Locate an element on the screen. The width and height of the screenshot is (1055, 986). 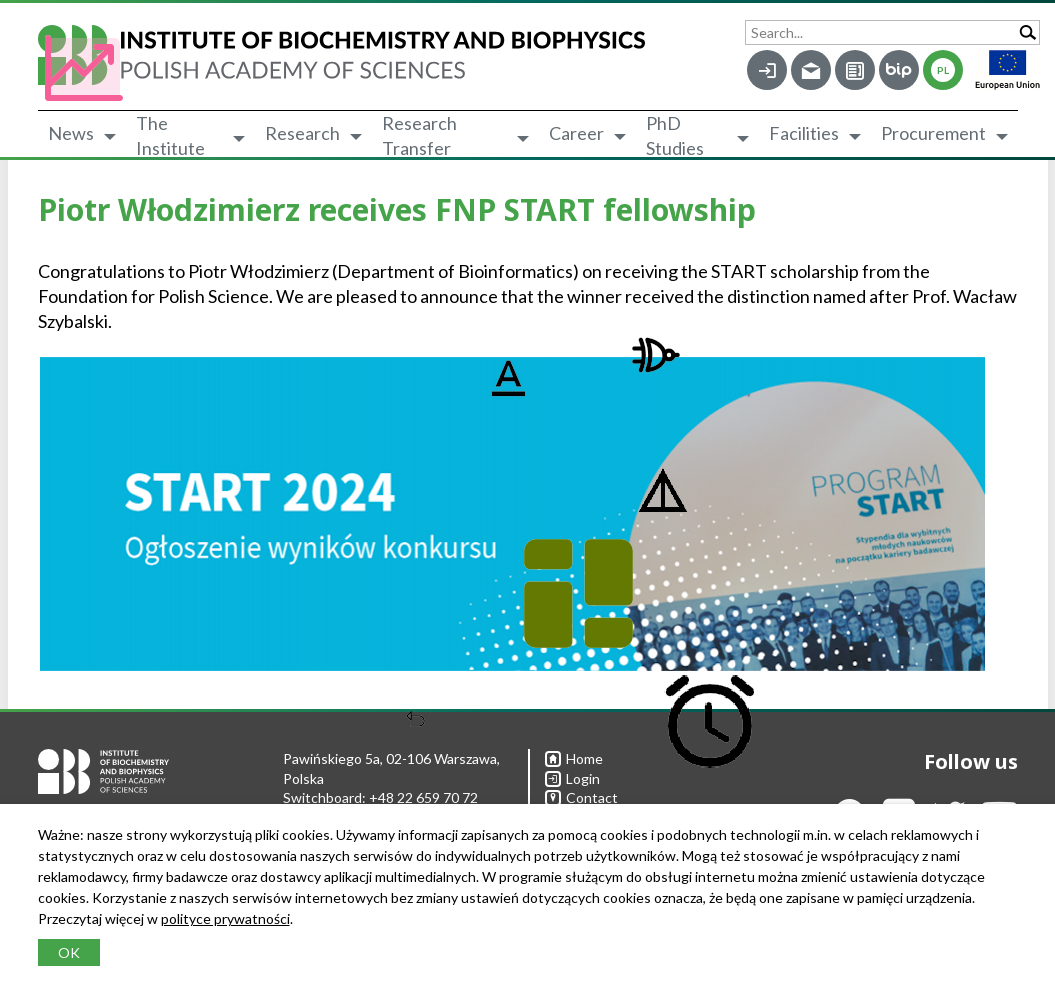
view item details is located at coordinates (663, 490).